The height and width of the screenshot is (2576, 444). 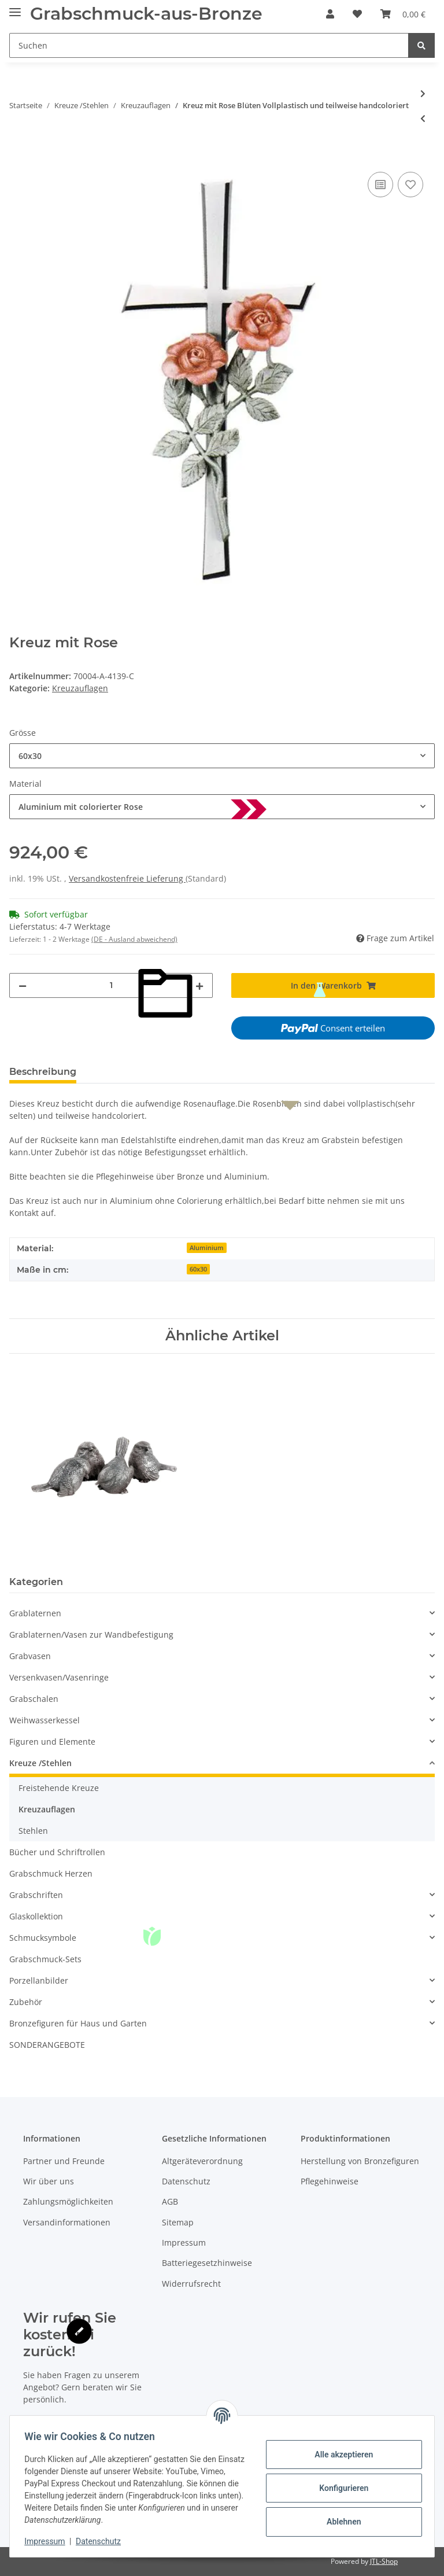 What do you see at coordinates (152, 1936) in the screenshot?
I see `access nature or garden-related features` at bounding box center [152, 1936].